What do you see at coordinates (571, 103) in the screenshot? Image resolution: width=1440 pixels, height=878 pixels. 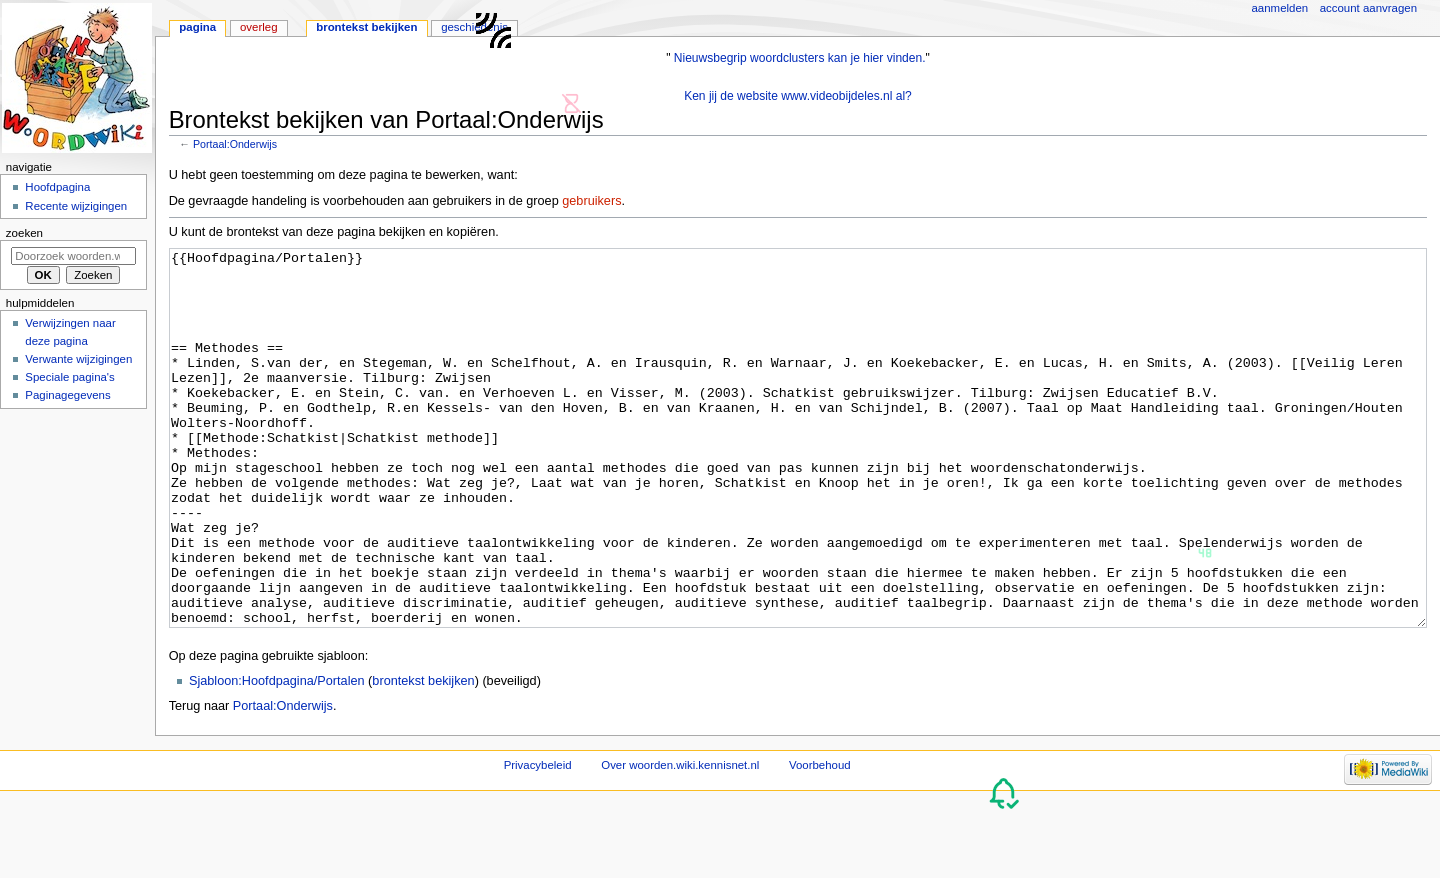 I see `disable timer or countdown` at bounding box center [571, 103].